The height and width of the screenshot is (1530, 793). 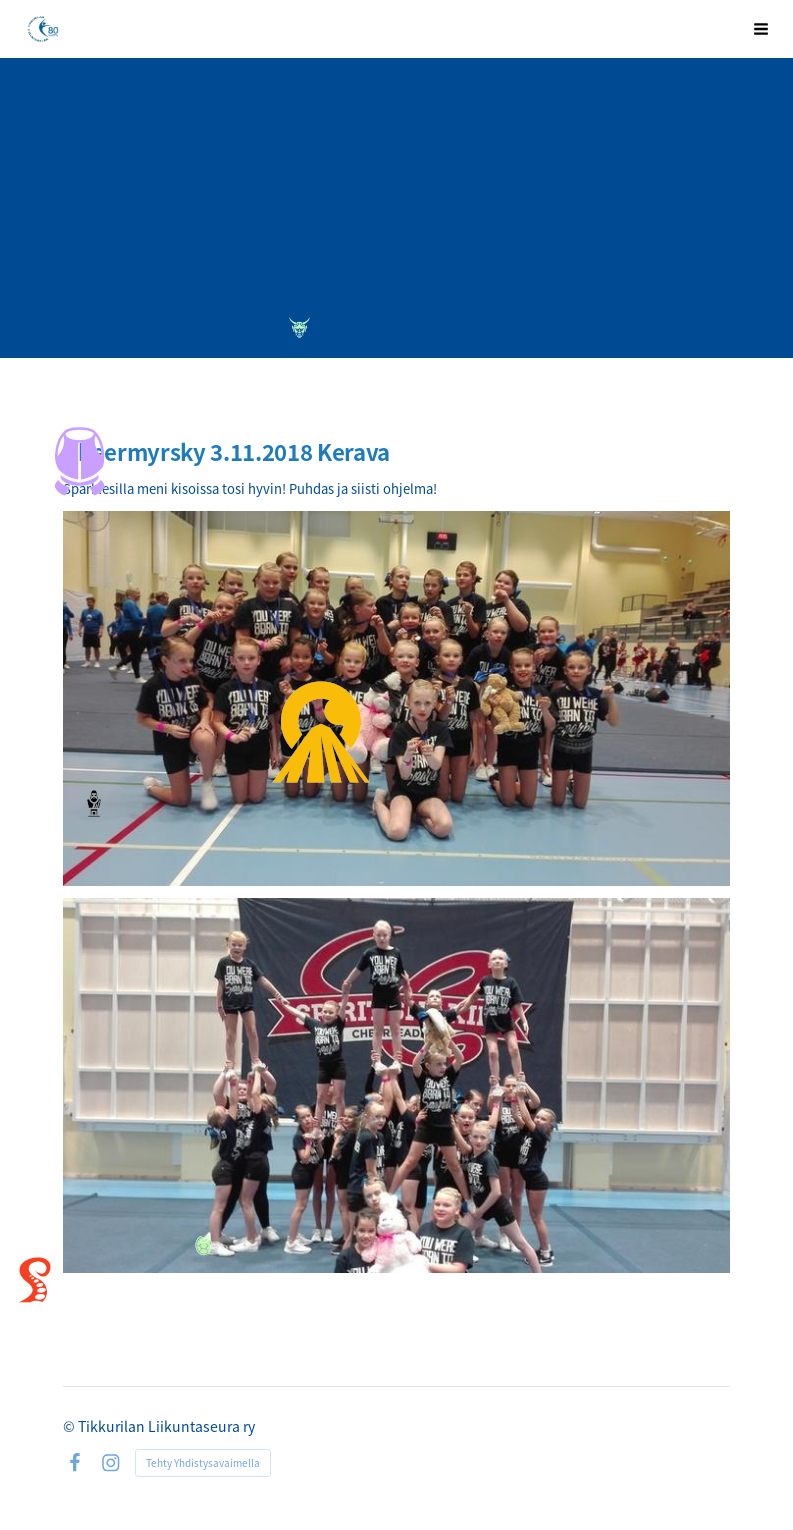 What do you see at coordinates (203, 1245) in the screenshot?
I see `equip turtle shell armor or shield` at bounding box center [203, 1245].